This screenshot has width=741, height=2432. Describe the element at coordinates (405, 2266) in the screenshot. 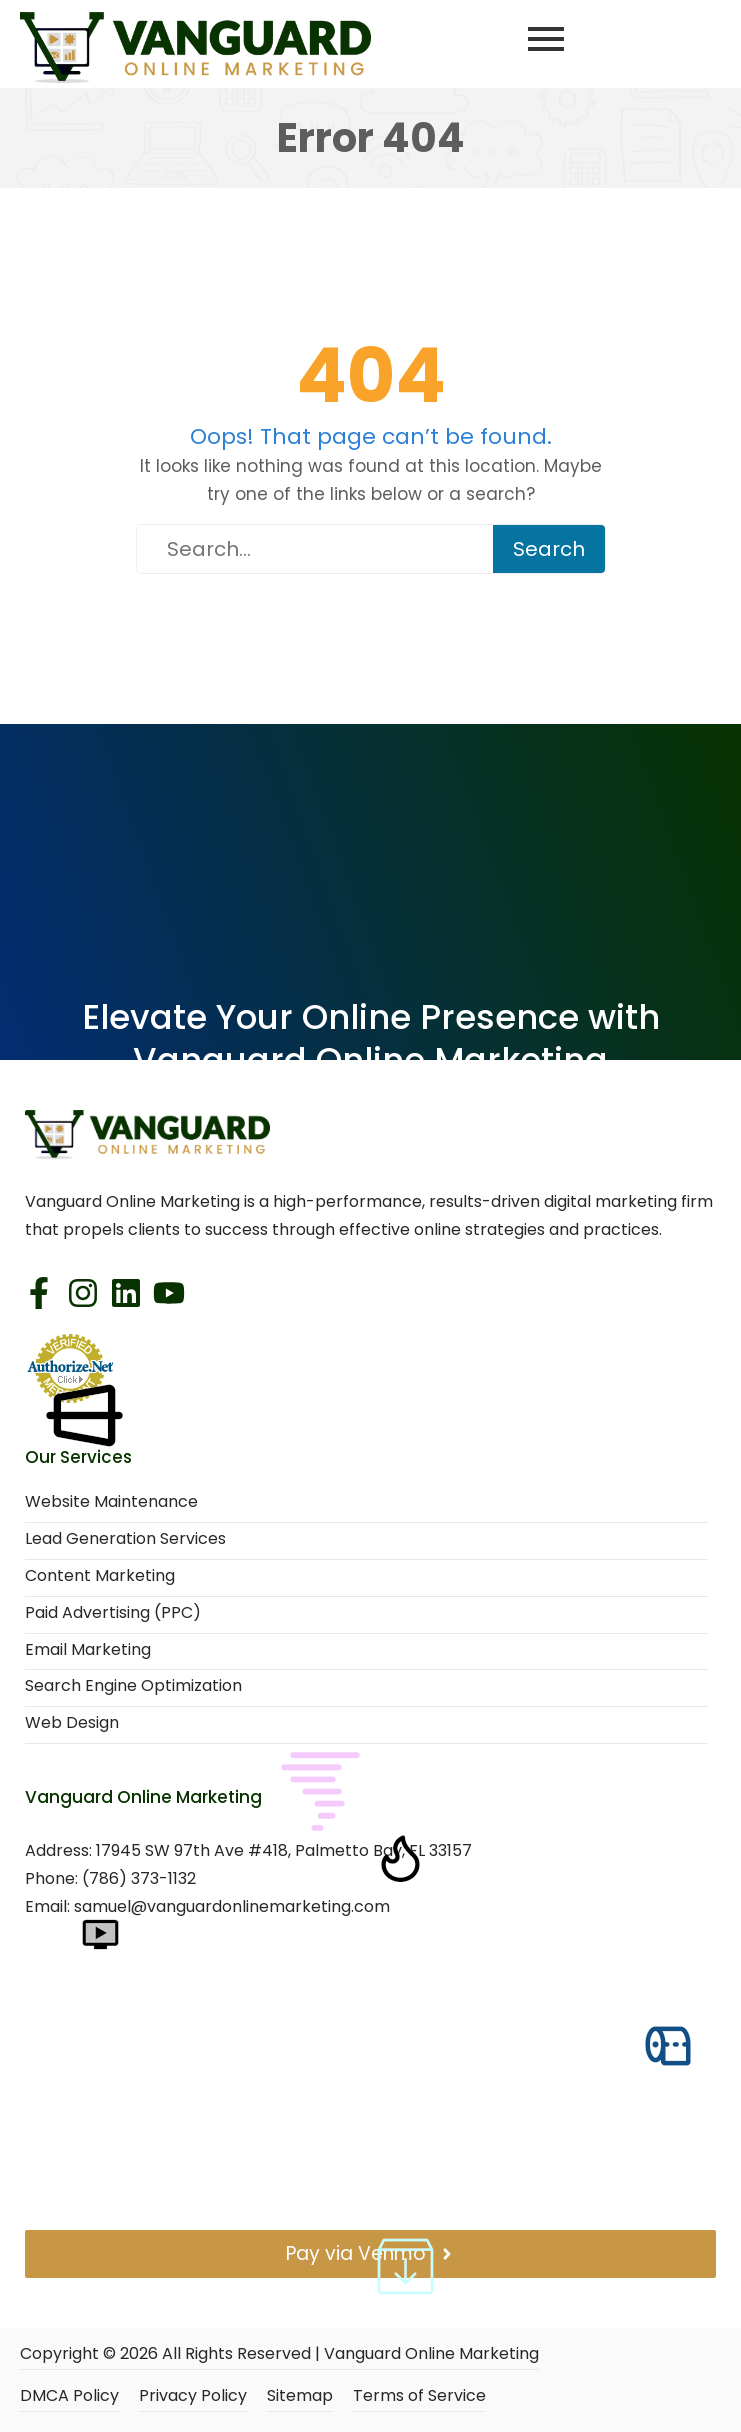

I see `download to storage or archive` at that location.